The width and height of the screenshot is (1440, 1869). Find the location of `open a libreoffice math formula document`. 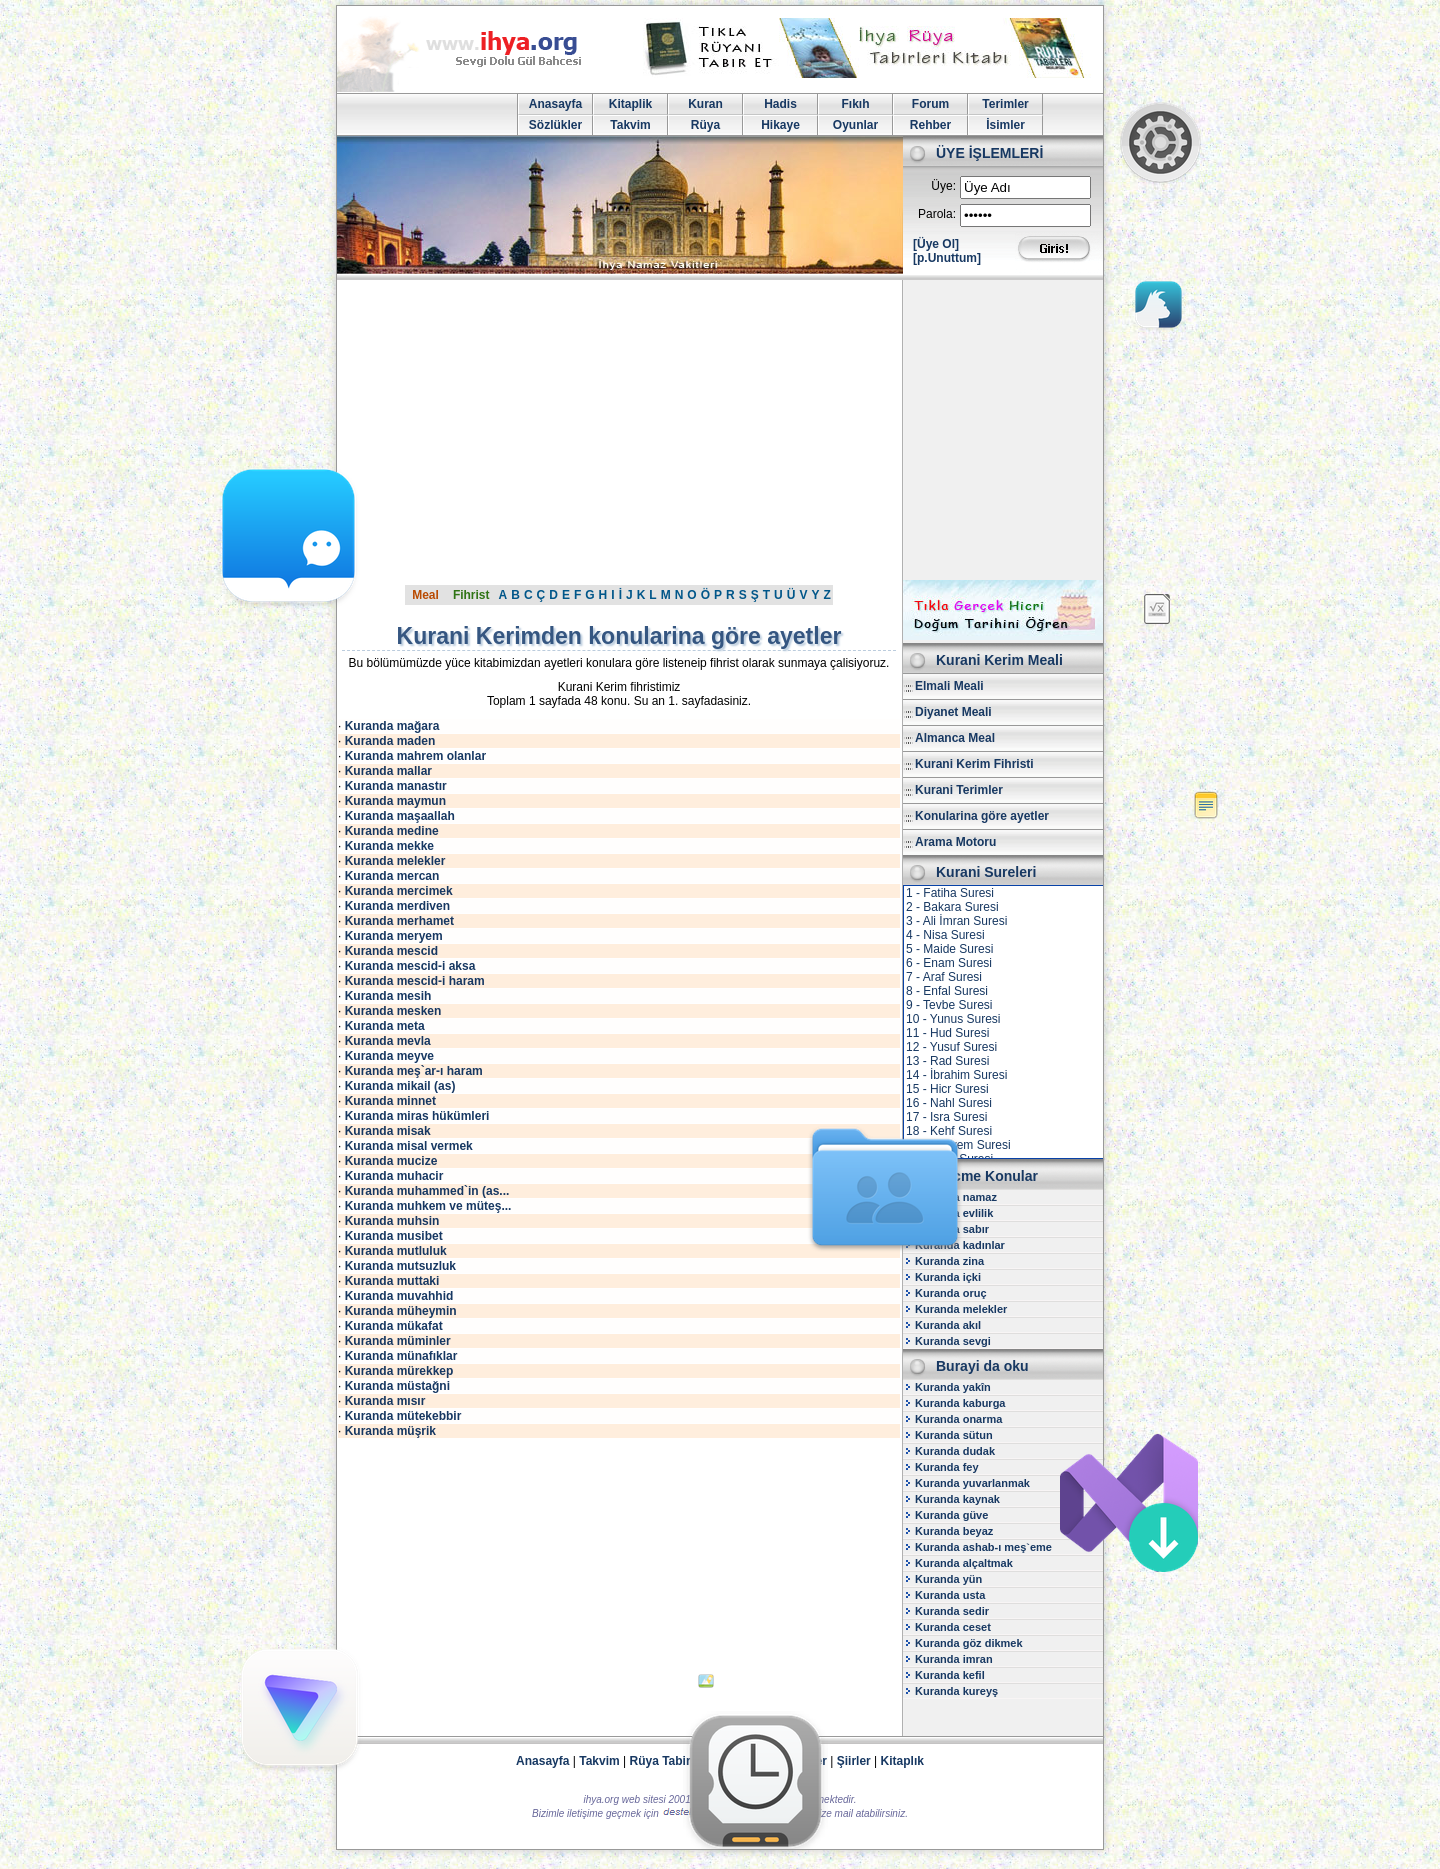

open a libreoffice math formula document is located at coordinates (1157, 609).